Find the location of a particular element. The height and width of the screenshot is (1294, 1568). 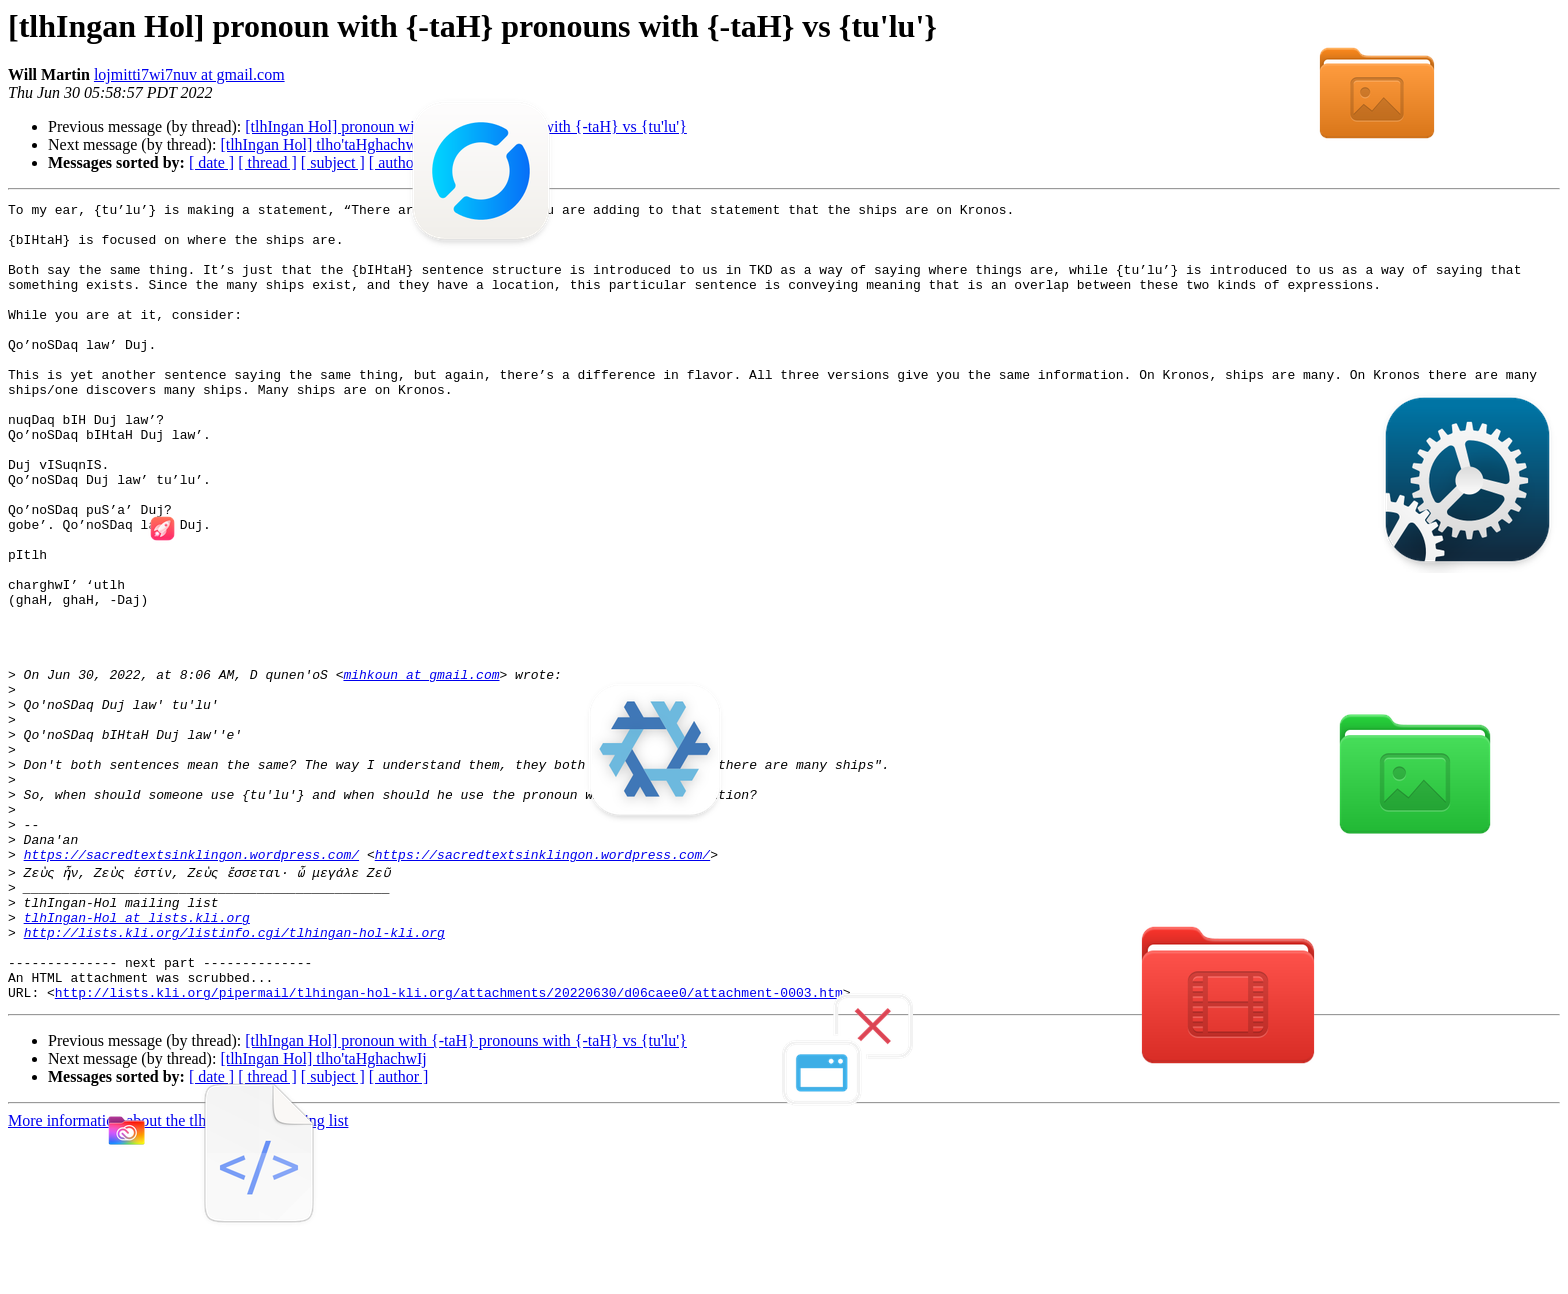

open adobe creative cloud files folder is located at coordinates (126, 1131).